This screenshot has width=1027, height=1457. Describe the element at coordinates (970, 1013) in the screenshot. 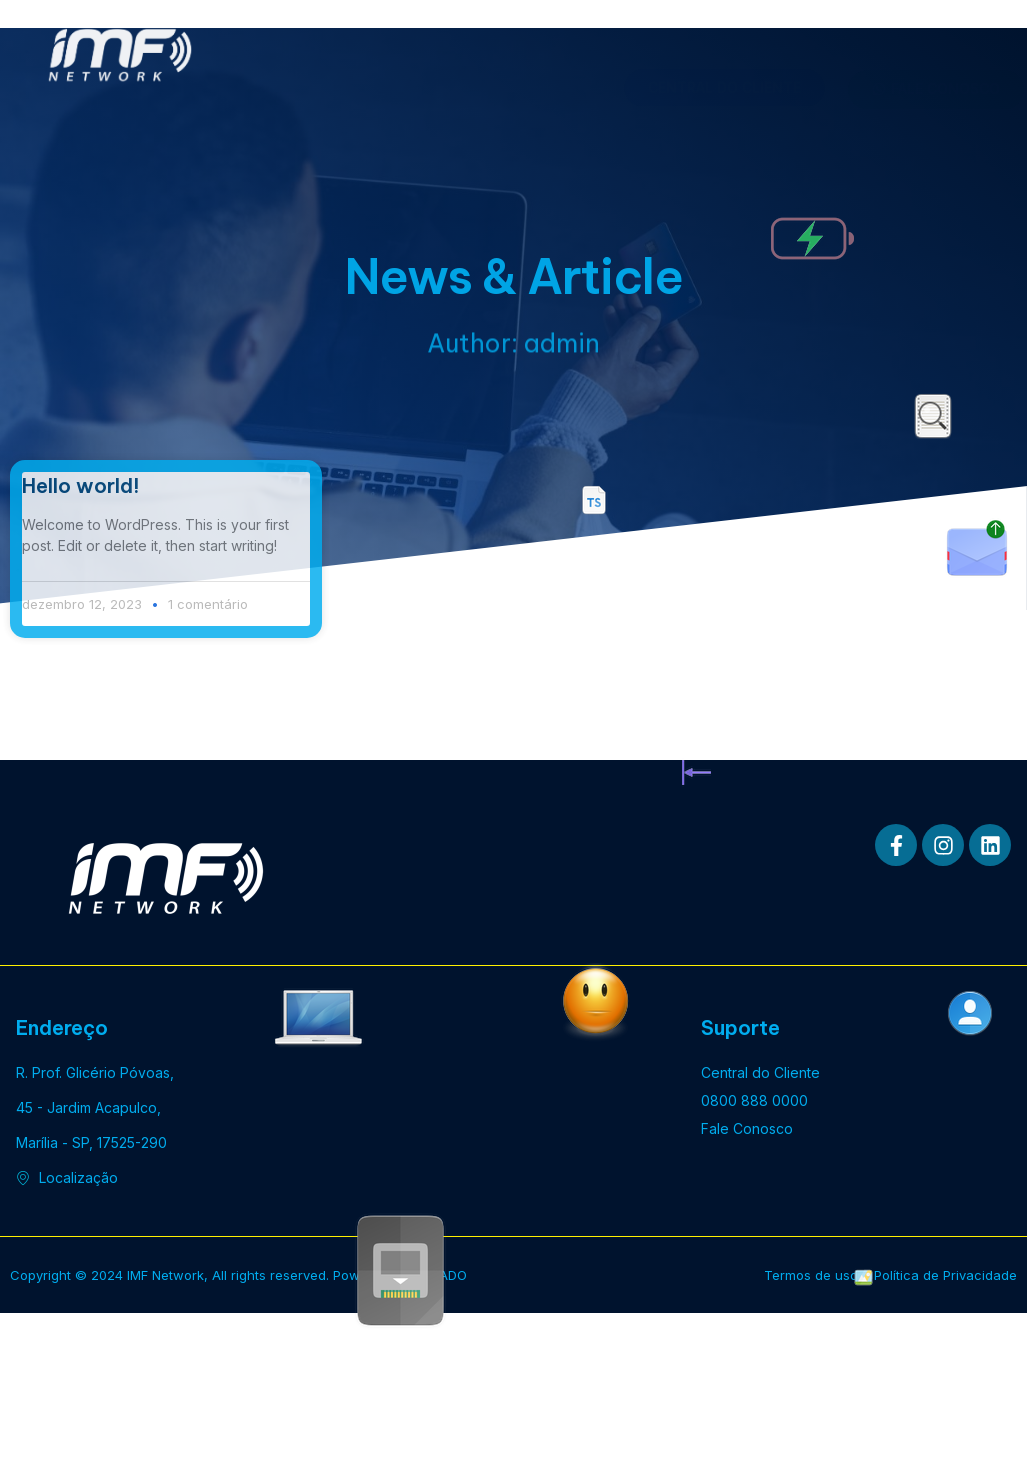

I see `default user profile avatar` at that location.